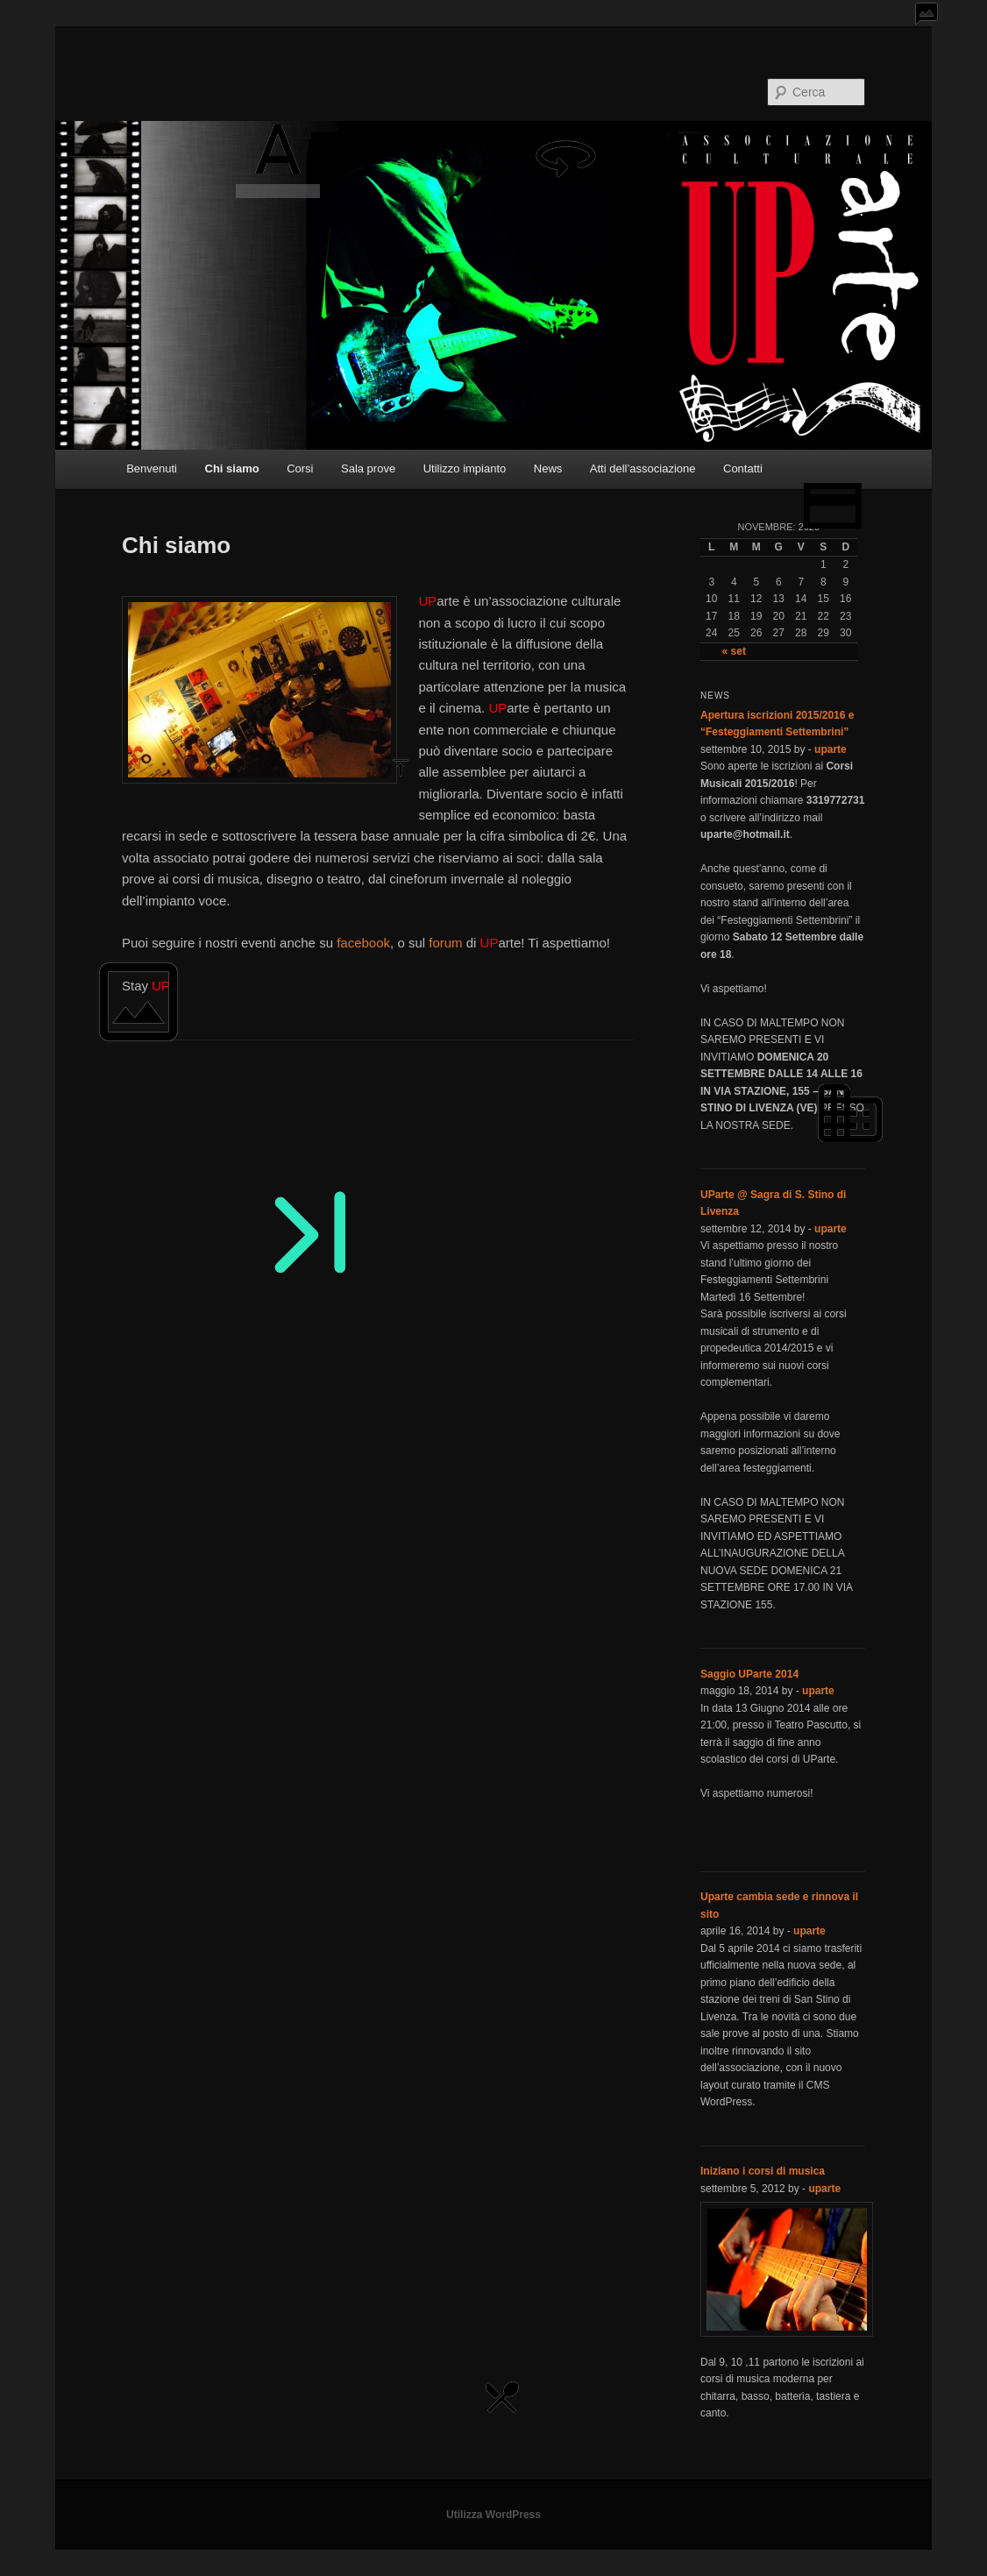  I want to click on access payment methods, so click(833, 506).